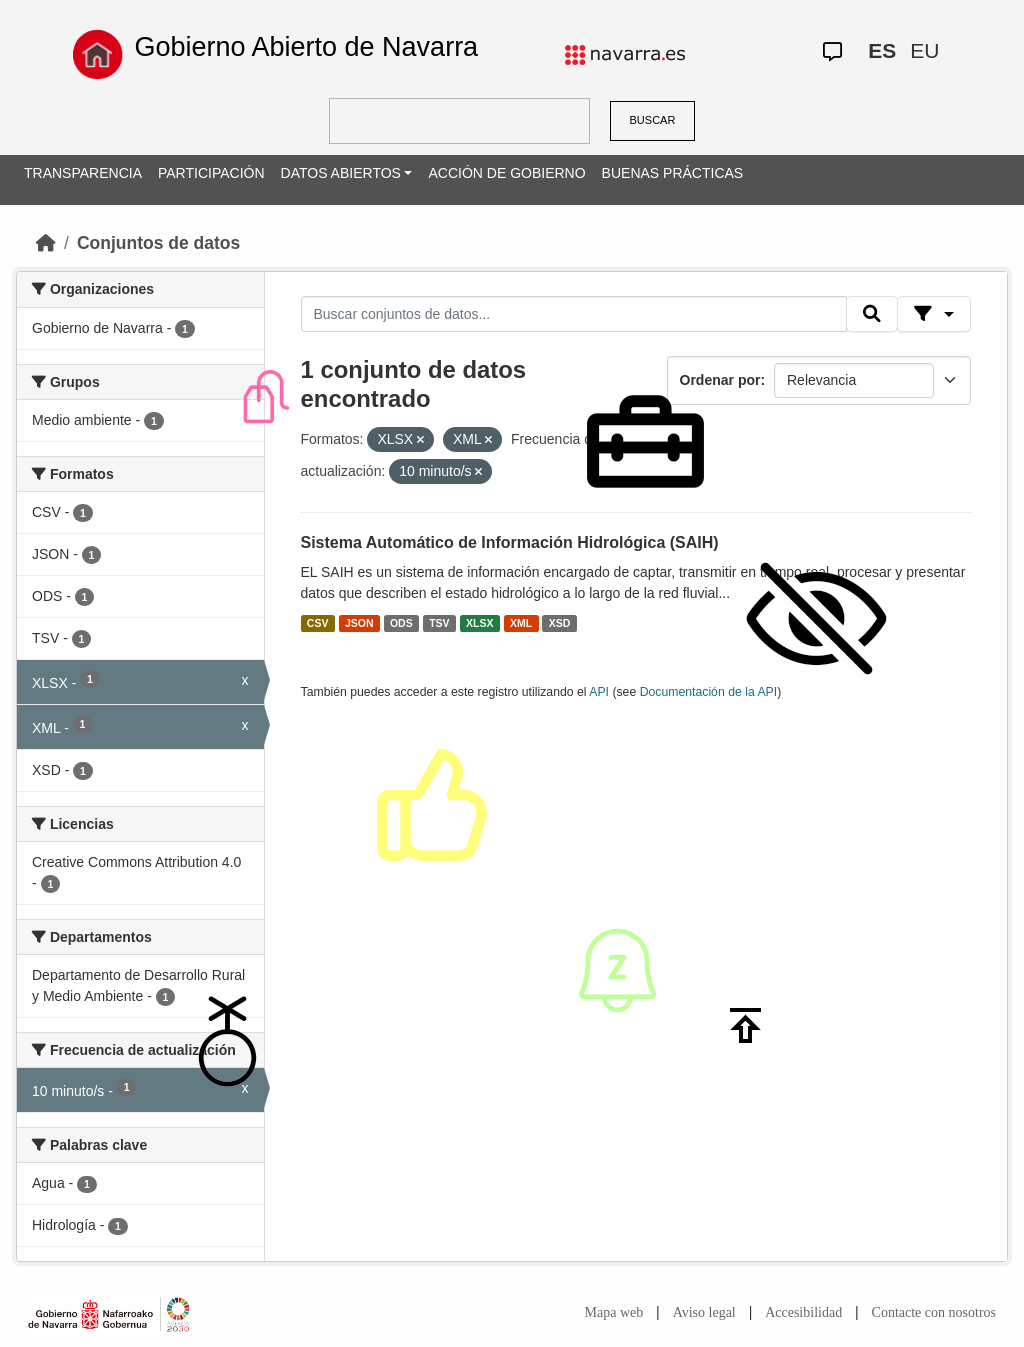 The image size is (1024, 1347). I want to click on publish or upload content, so click(745, 1025).